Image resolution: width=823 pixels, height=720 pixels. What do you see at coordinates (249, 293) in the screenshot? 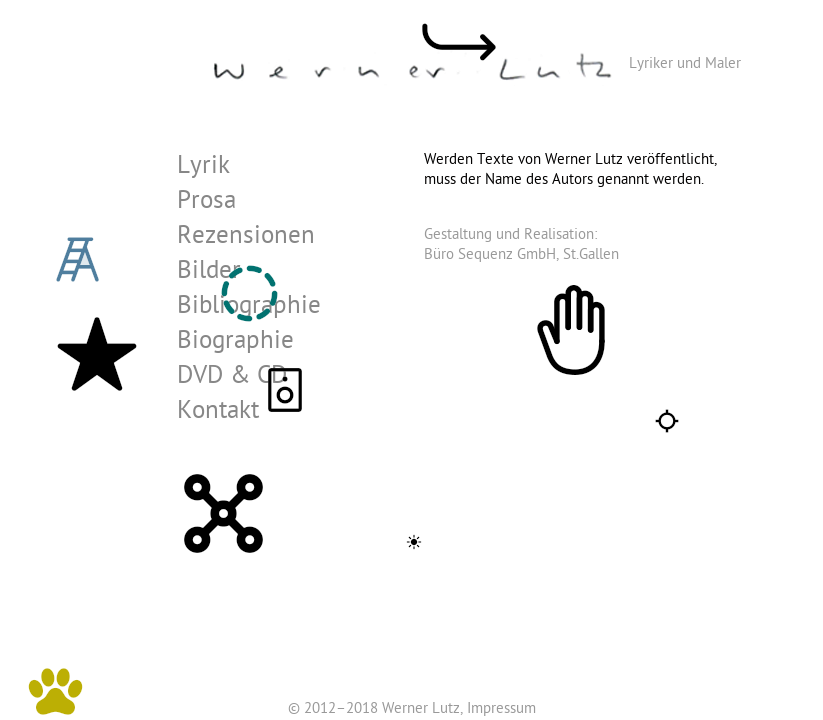
I see `indicates loading or processing in progress` at bounding box center [249, 293].